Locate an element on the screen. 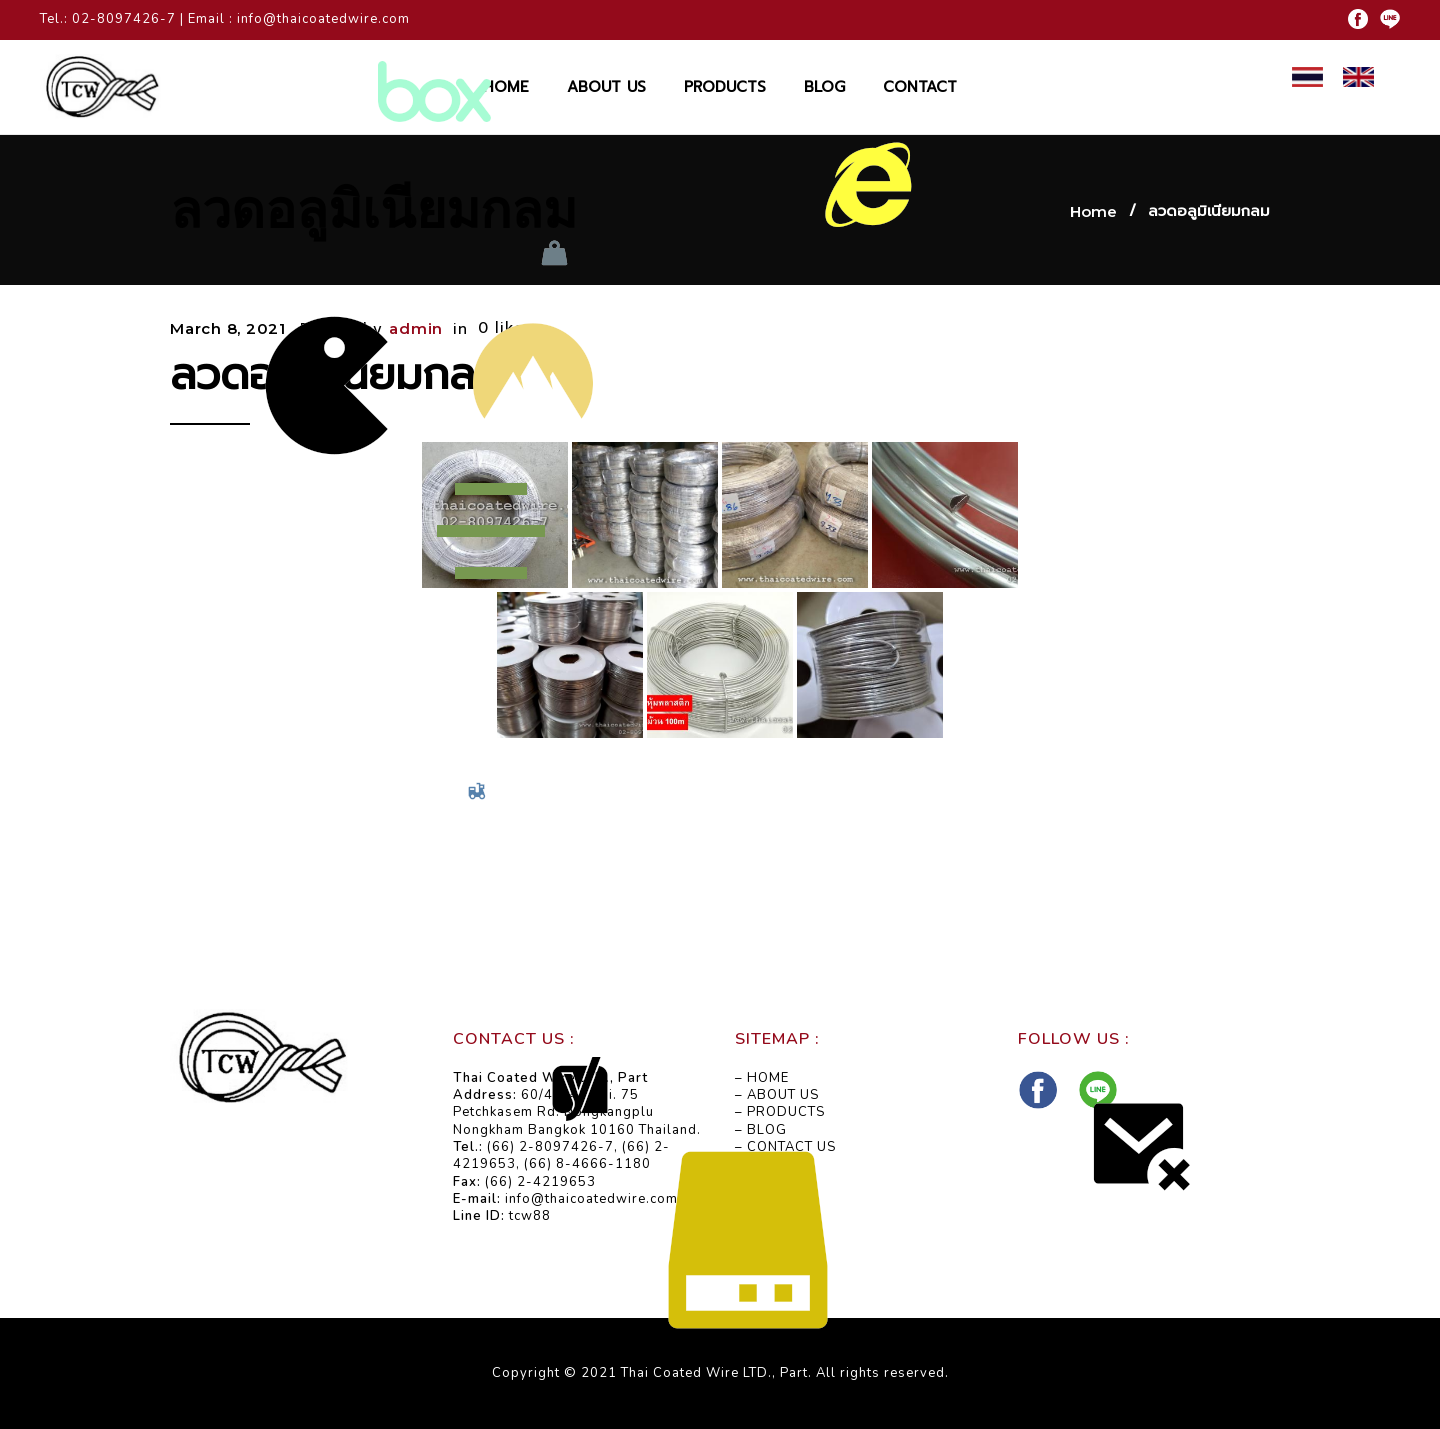 The height and width of the screenshot is (1429, 1440). open games or gaming section is located at coordinates (334, 385).